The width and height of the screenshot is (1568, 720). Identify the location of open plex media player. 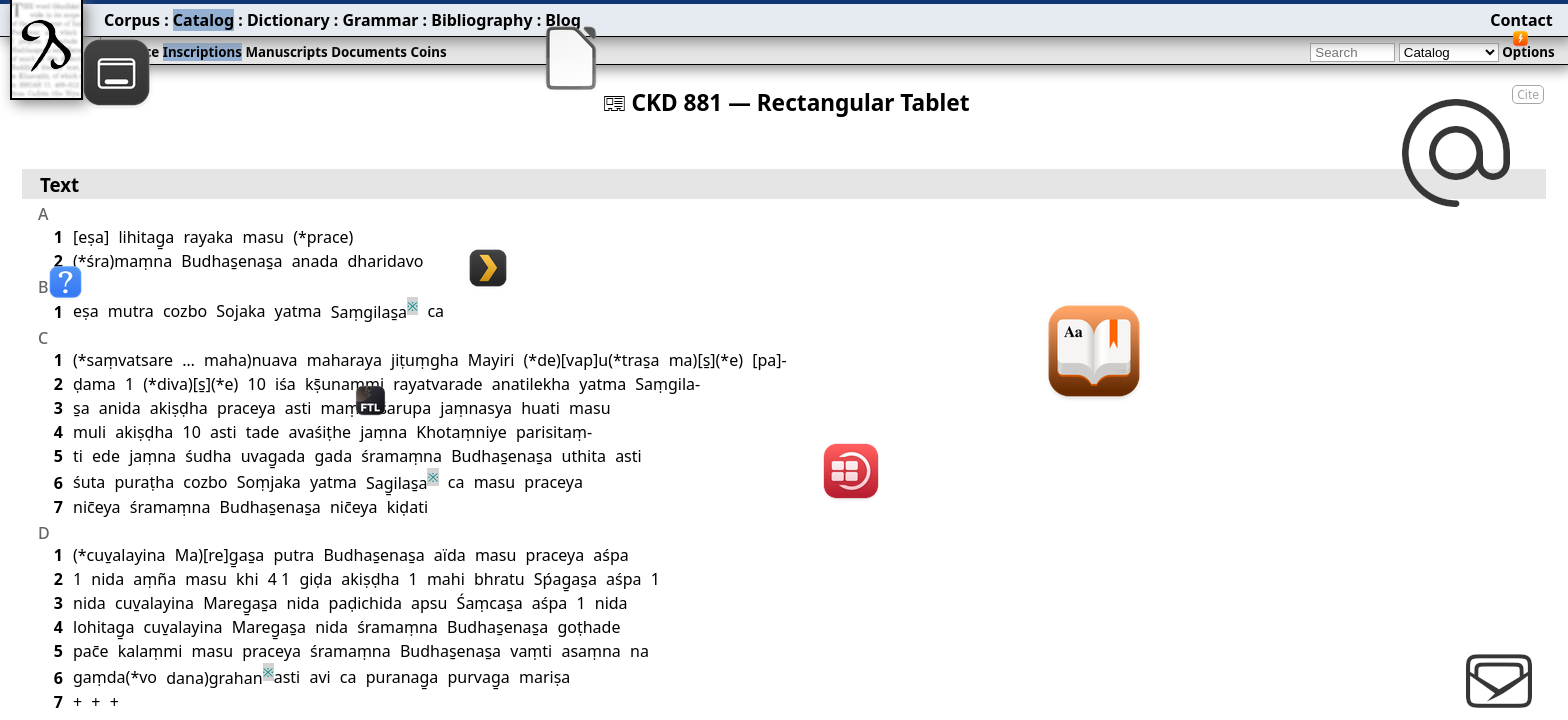
(488, 268).